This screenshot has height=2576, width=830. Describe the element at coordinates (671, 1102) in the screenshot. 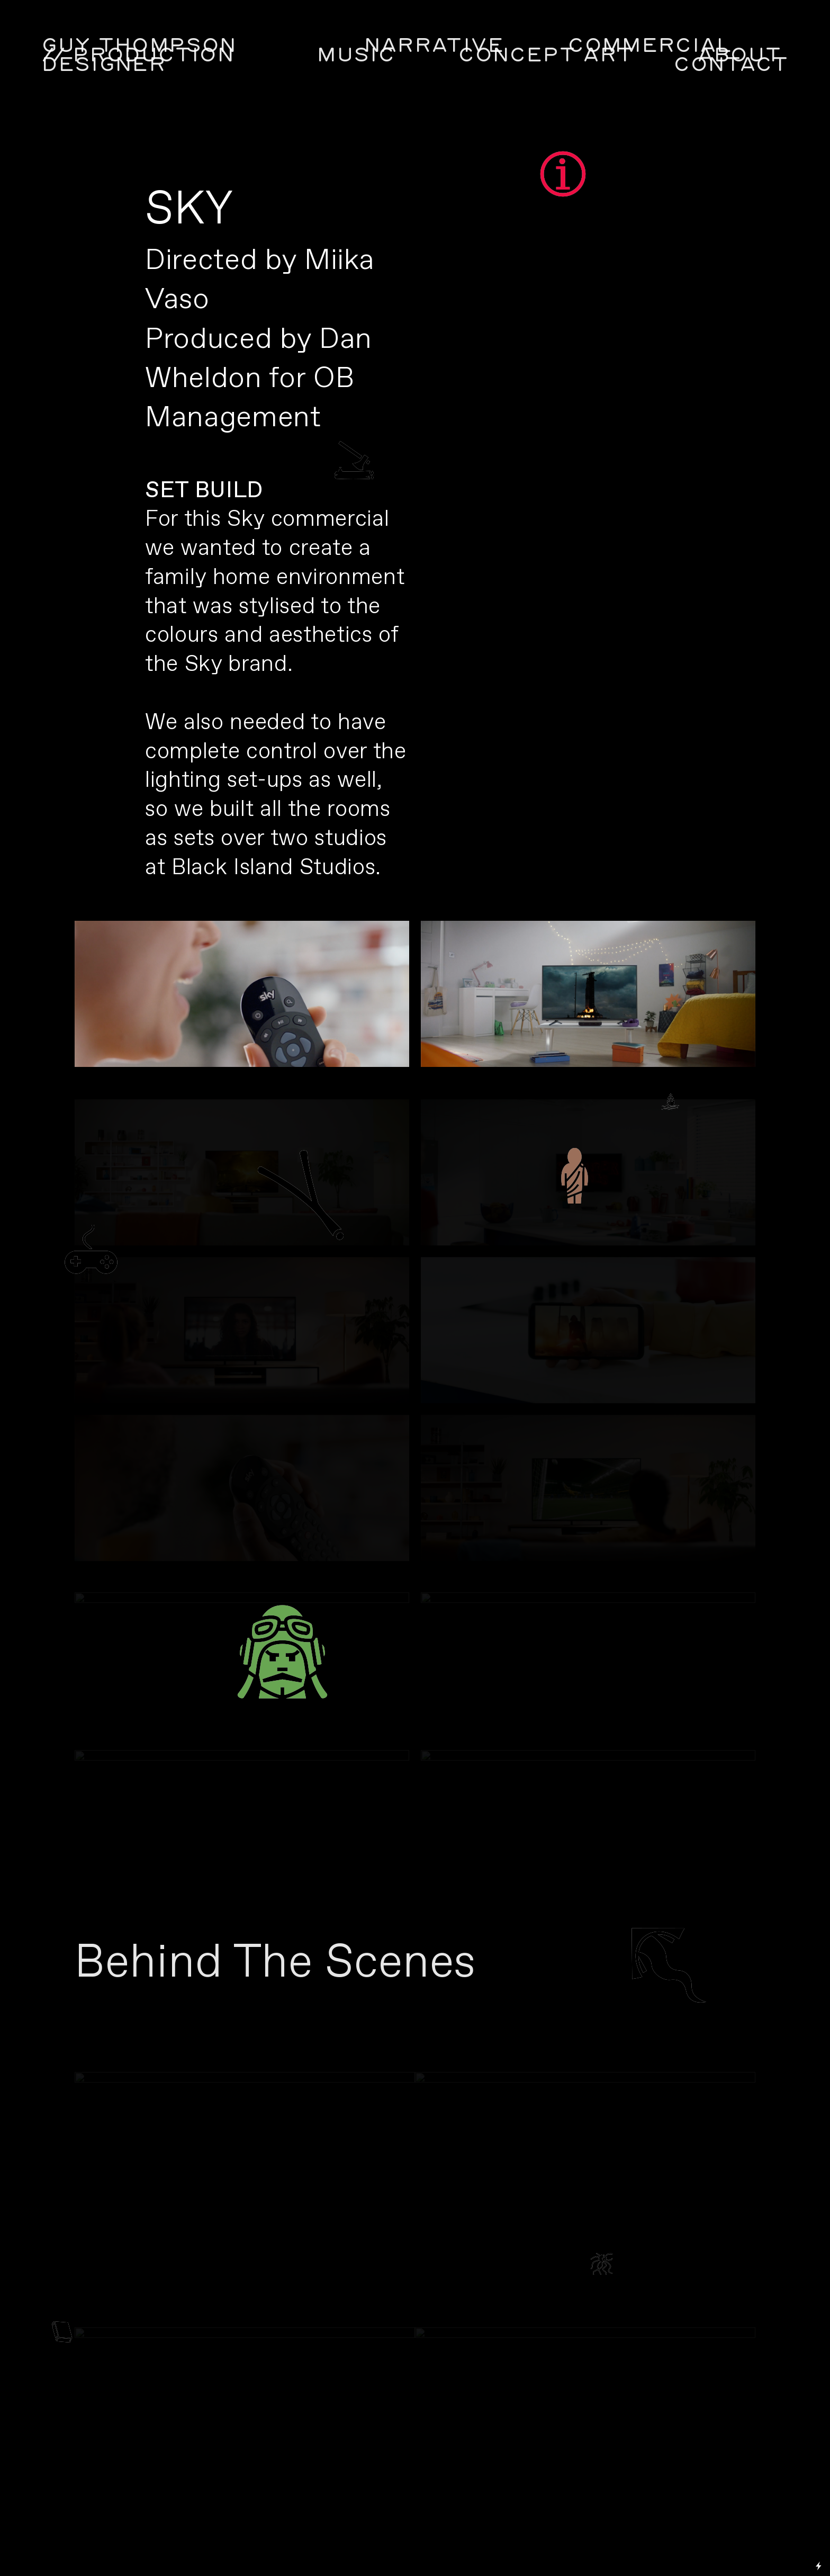

I see `play battleship game` at that location.